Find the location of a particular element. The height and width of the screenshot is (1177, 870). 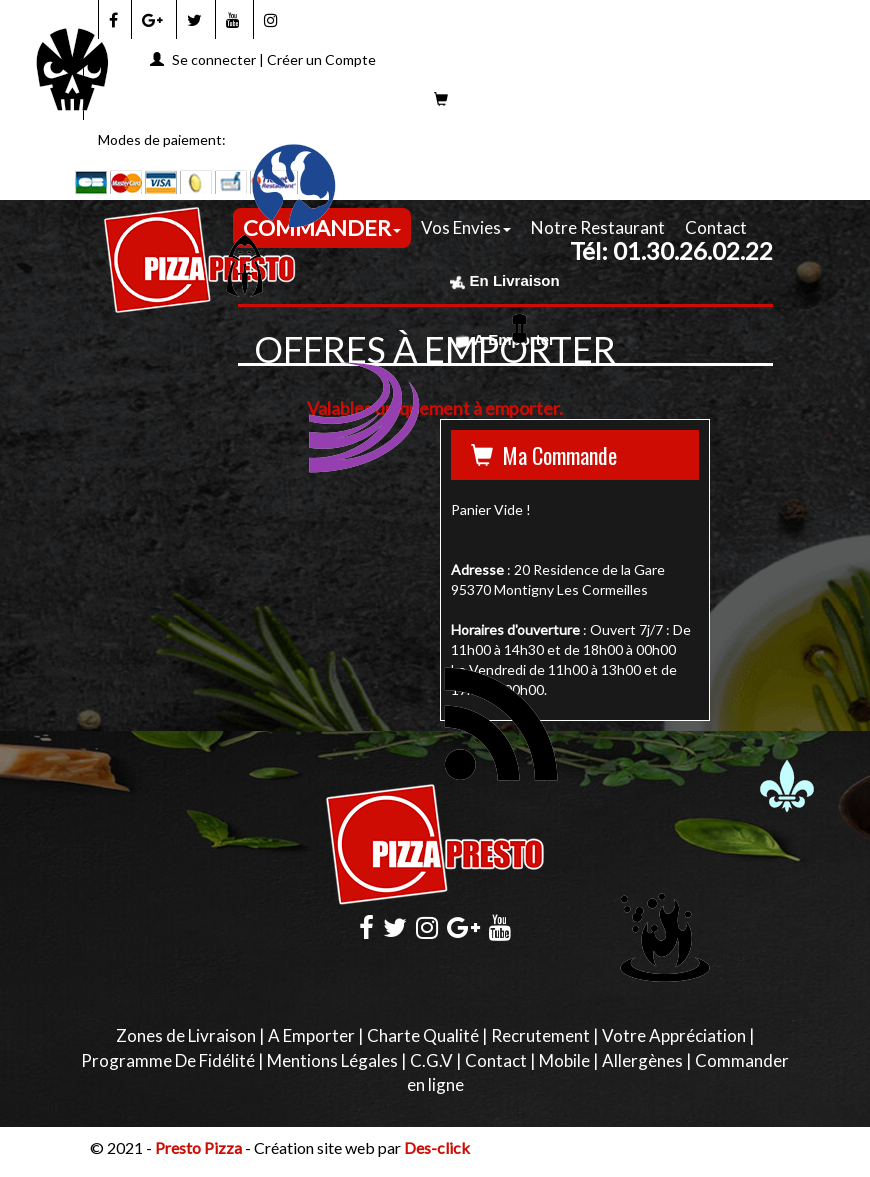

indicates fire damage or burning status effect is located at coordinates (665, 937).